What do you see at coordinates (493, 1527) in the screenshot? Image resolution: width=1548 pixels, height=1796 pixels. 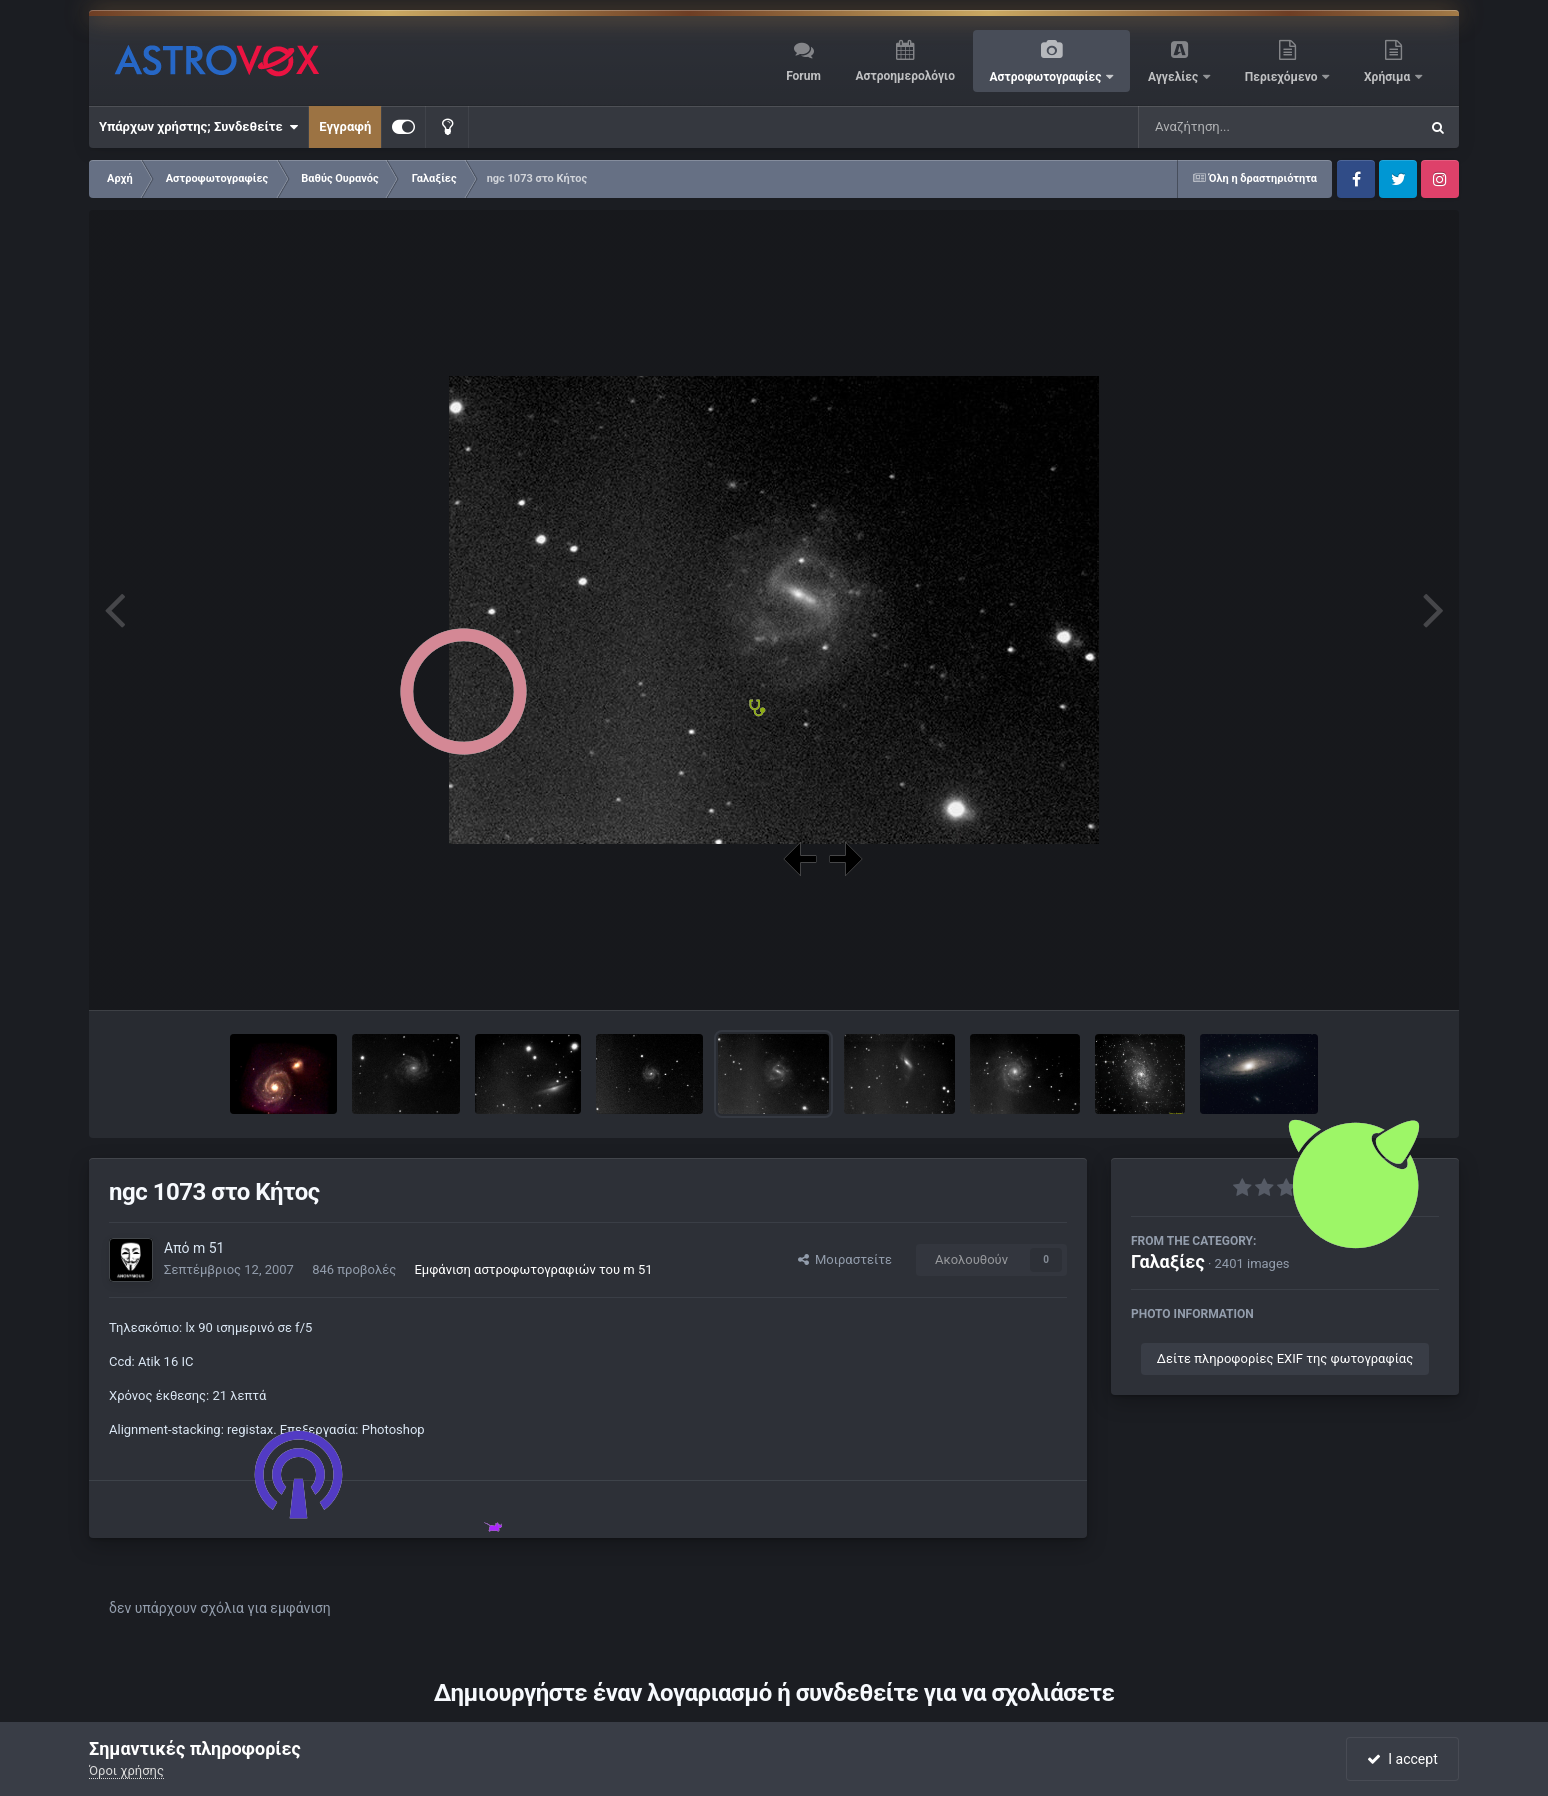 I see `xfce desktop environment logo` at bounding box center [493, 1527].